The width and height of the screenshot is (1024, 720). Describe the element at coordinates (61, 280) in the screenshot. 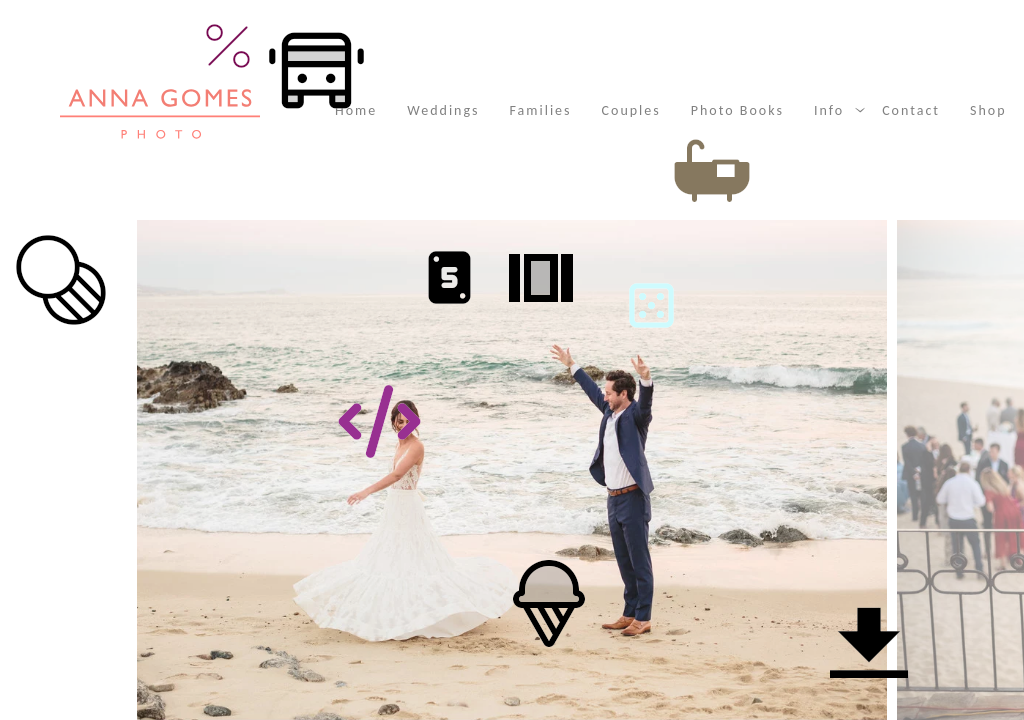

I see `subtract or remove a shape from selection` at that location.